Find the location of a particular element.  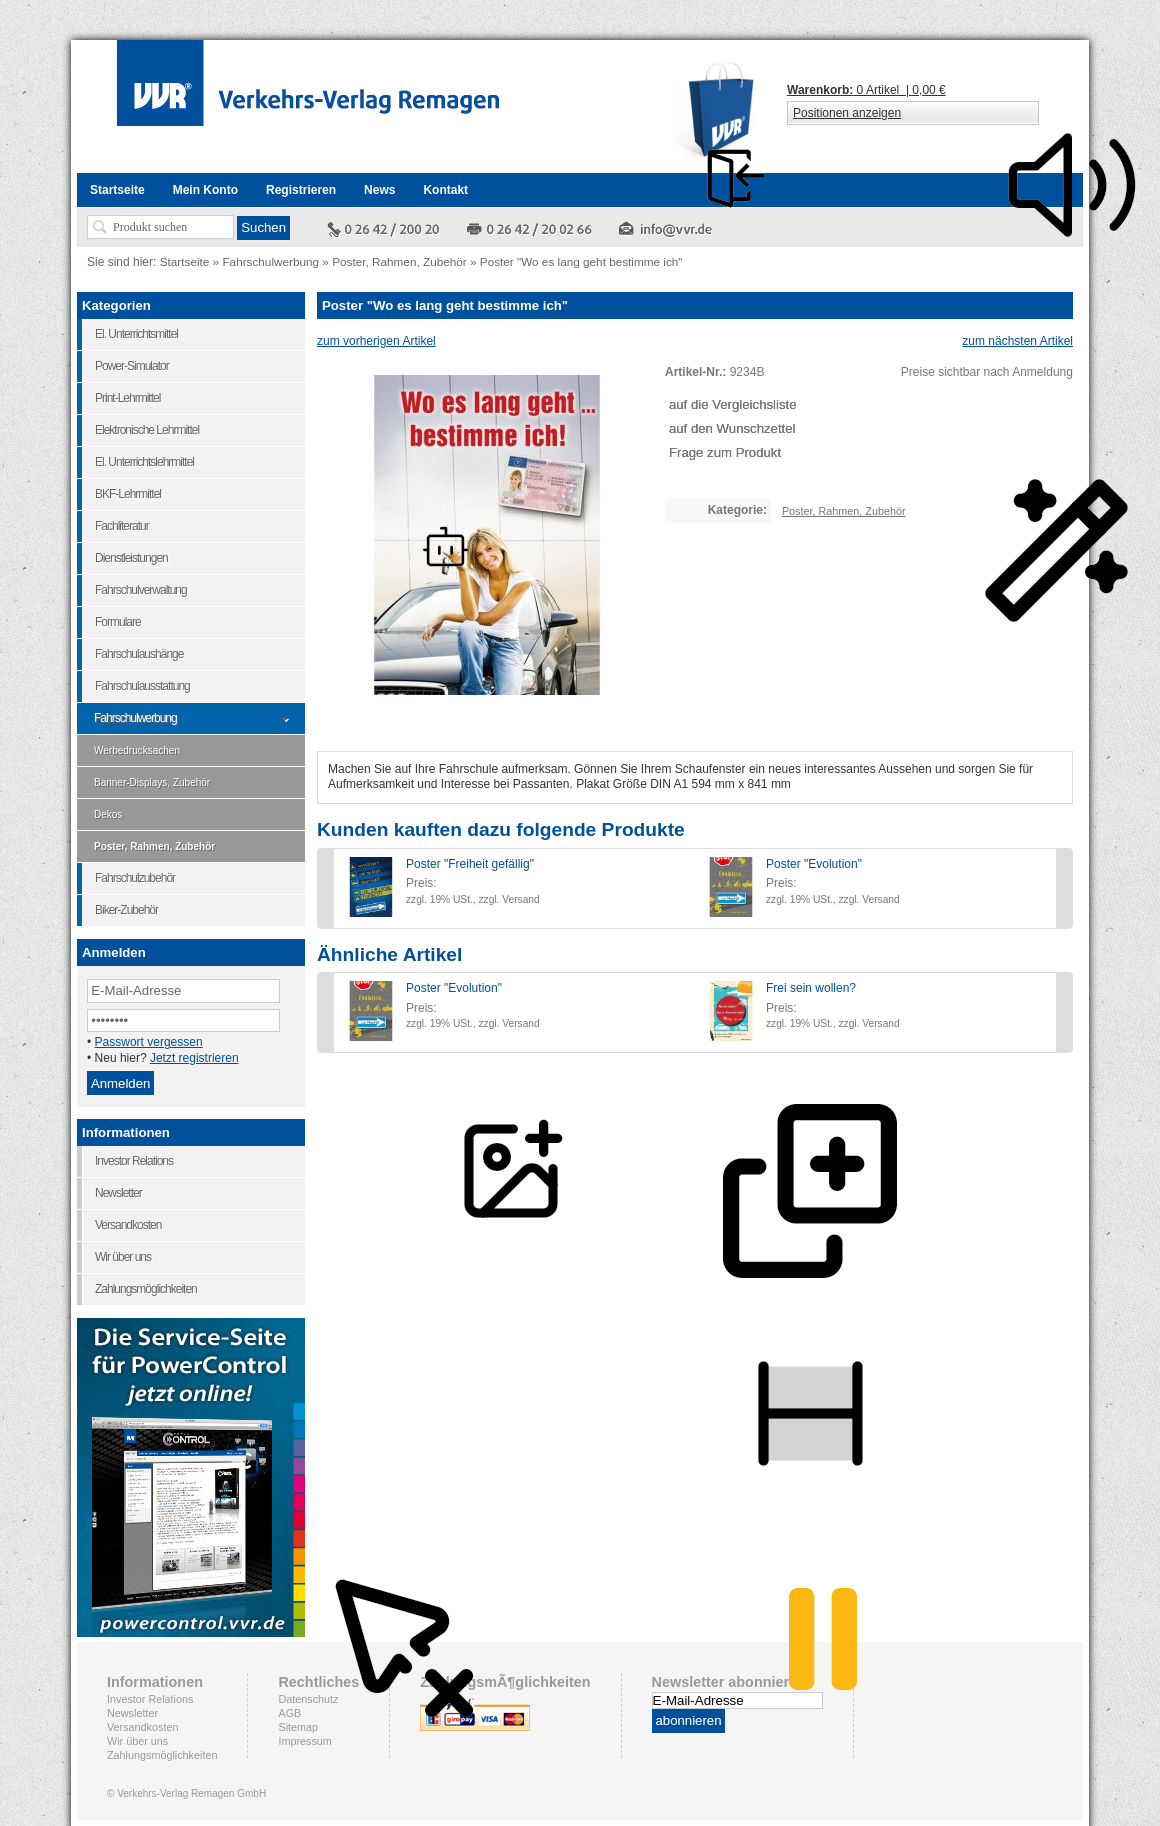

pause media playback is located at coordinates (823, 1639).